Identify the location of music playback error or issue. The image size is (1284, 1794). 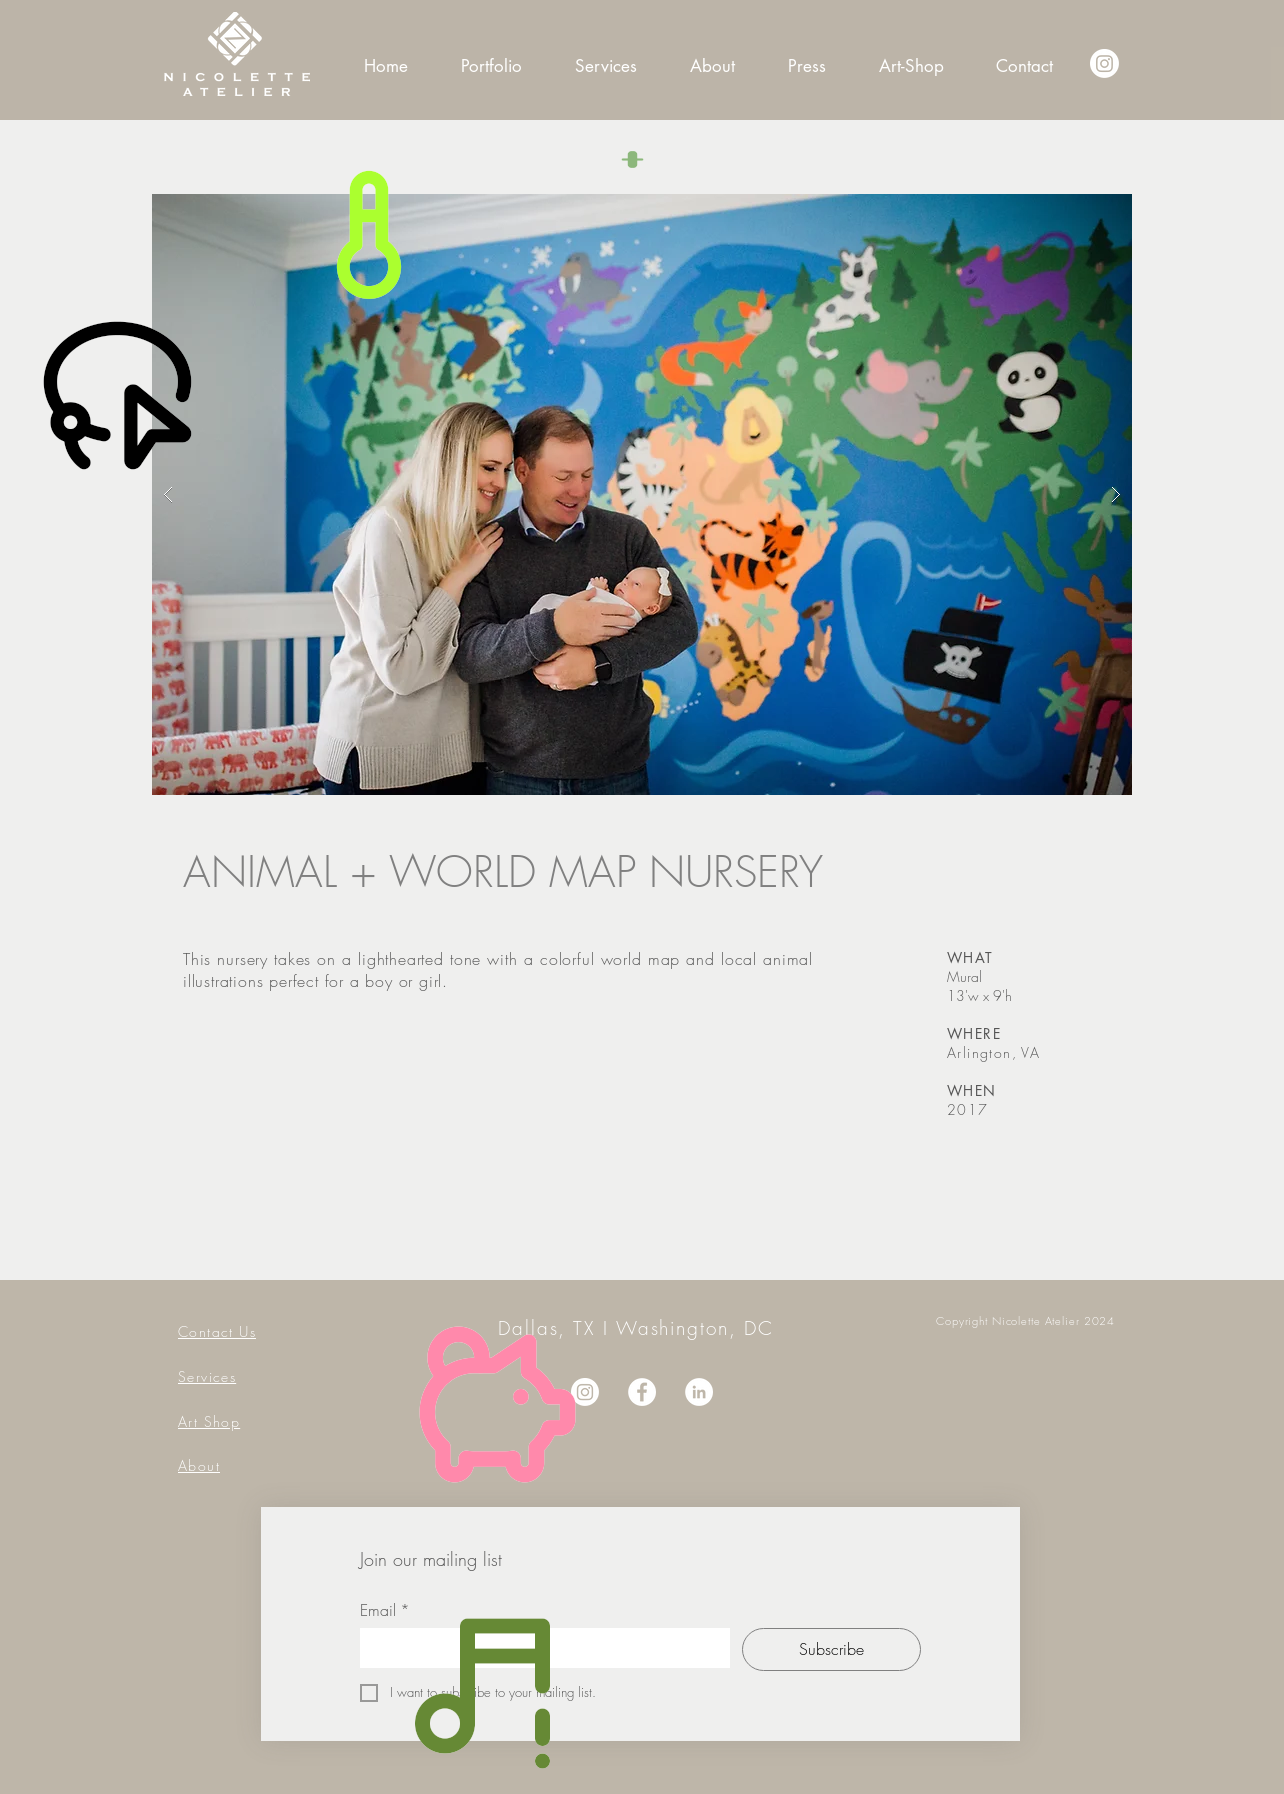
(490, 1686).